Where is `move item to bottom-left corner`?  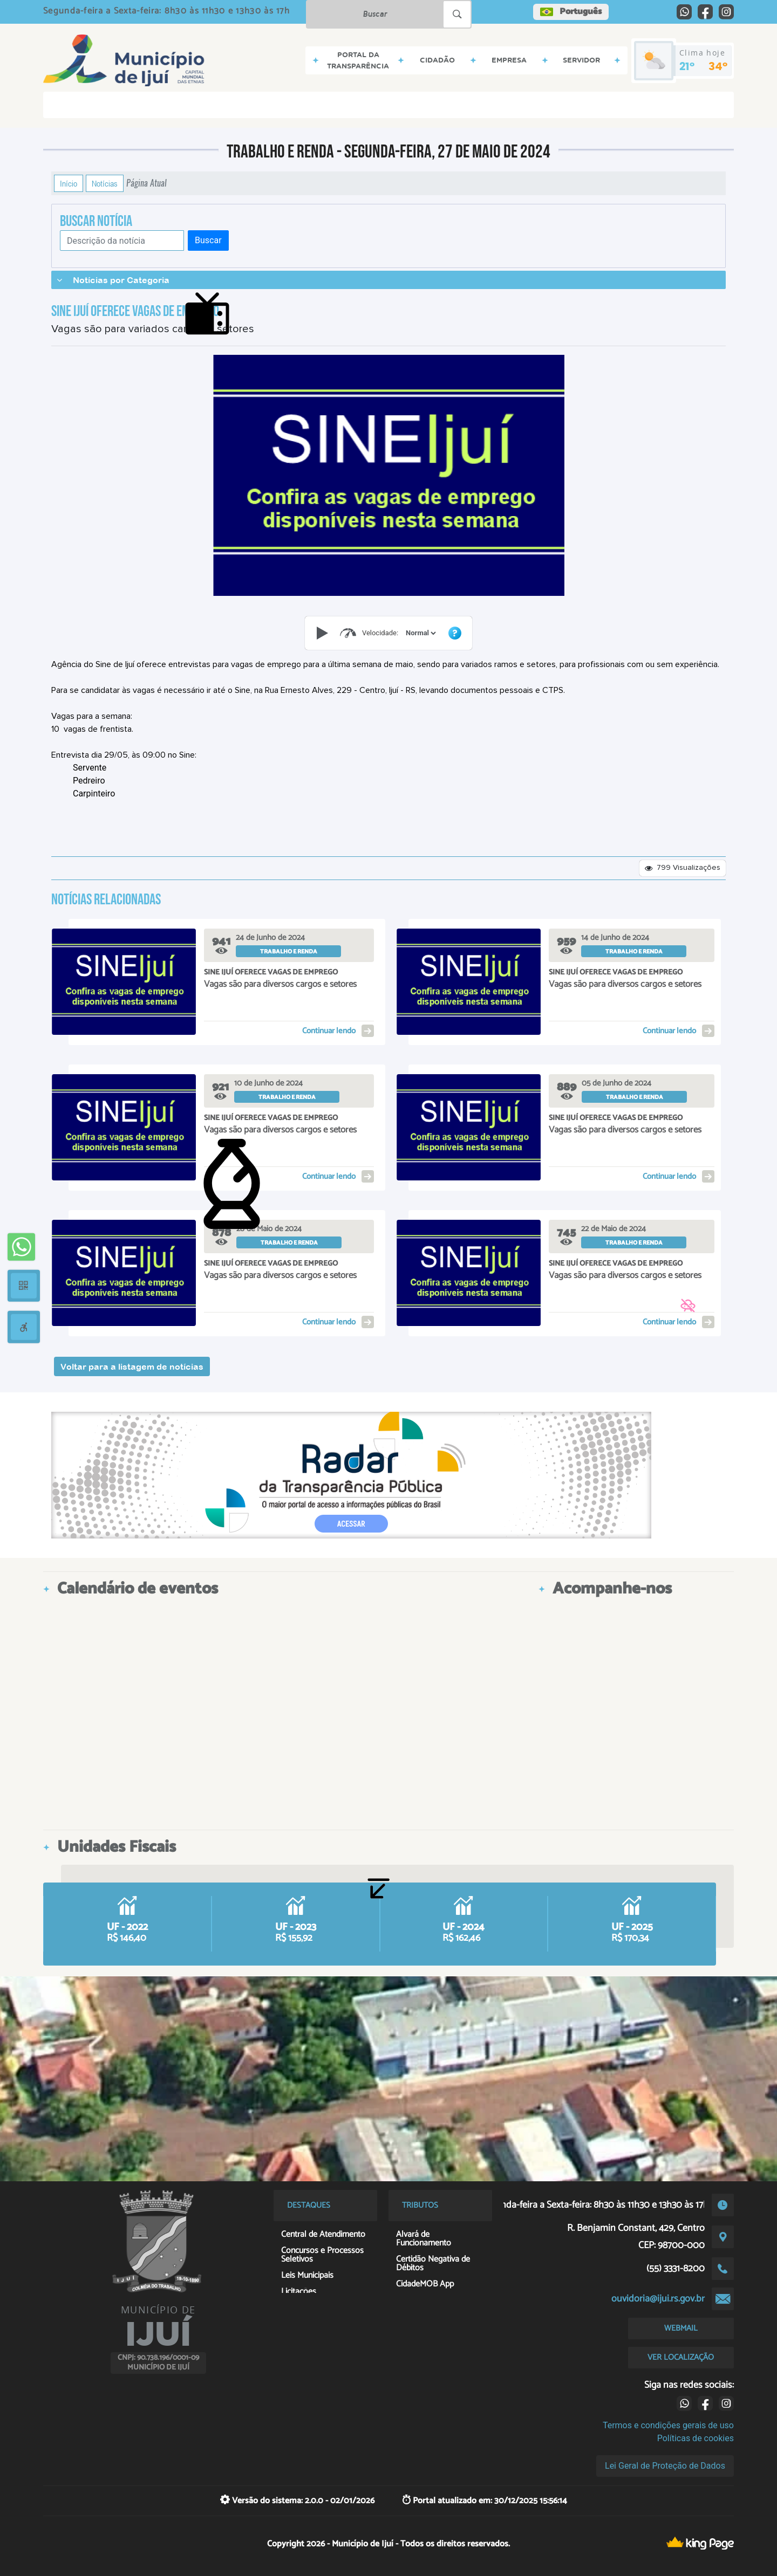
move item to bottom-left corner is located at coordinates (378, 1888).